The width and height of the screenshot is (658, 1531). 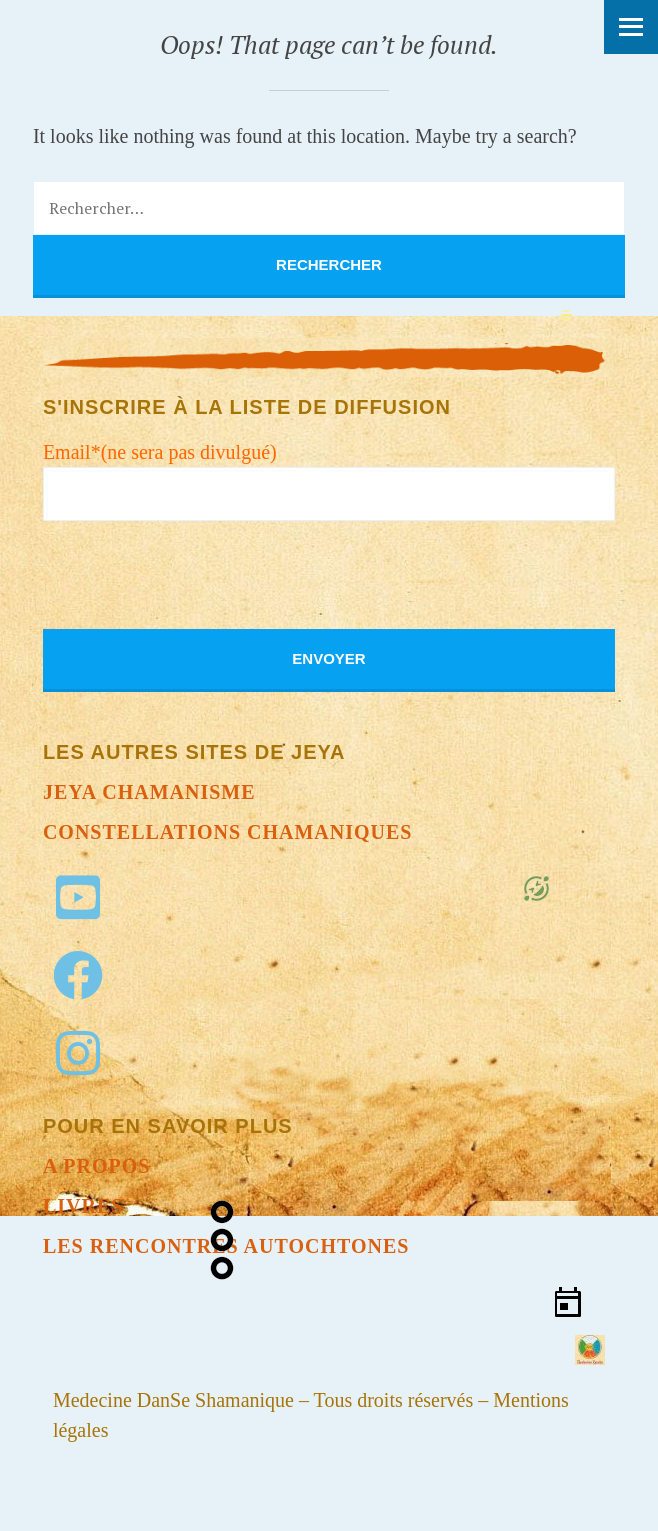 What do you see at coordinates (566, 315) in the screenshot?
I see `open navigation menu` at bounding box center [566, 315].